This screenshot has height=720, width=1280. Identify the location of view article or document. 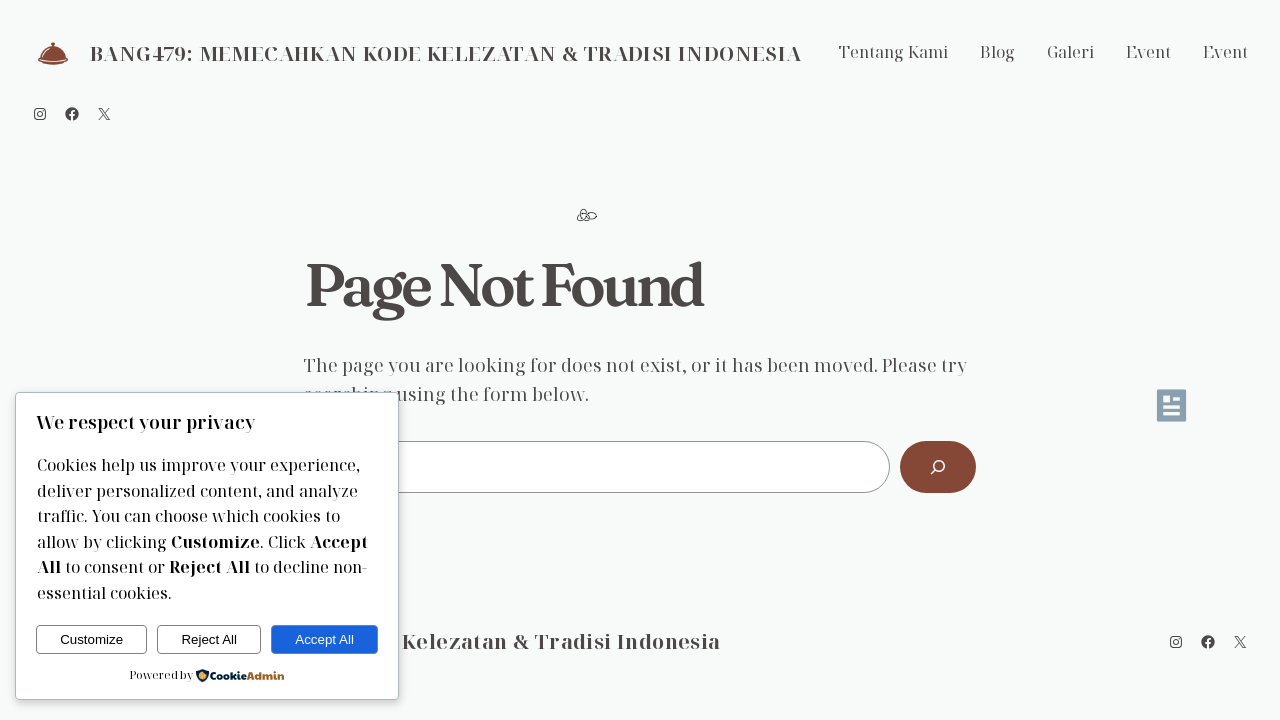
(1171, 405).